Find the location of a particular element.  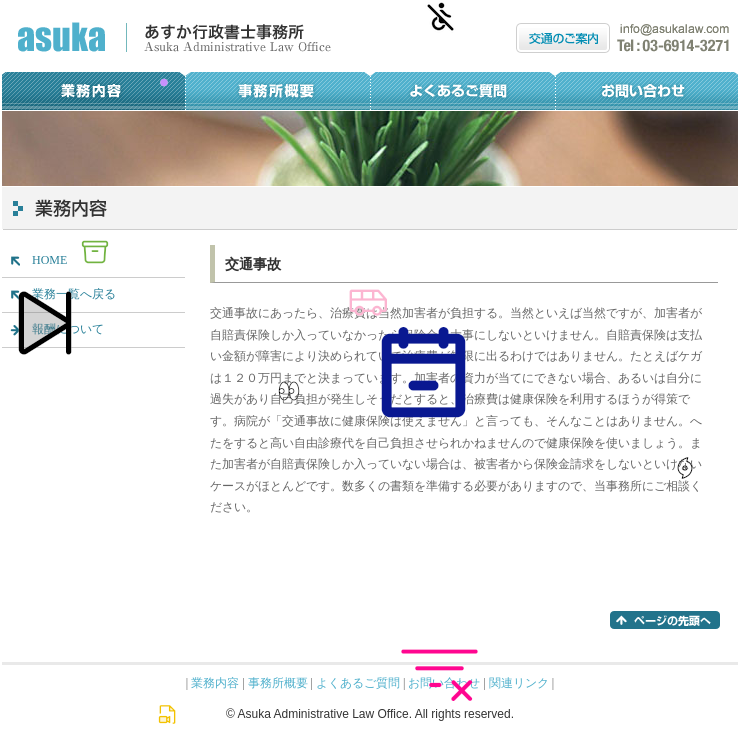

skip to the next track is located at coordinates (45, 323).